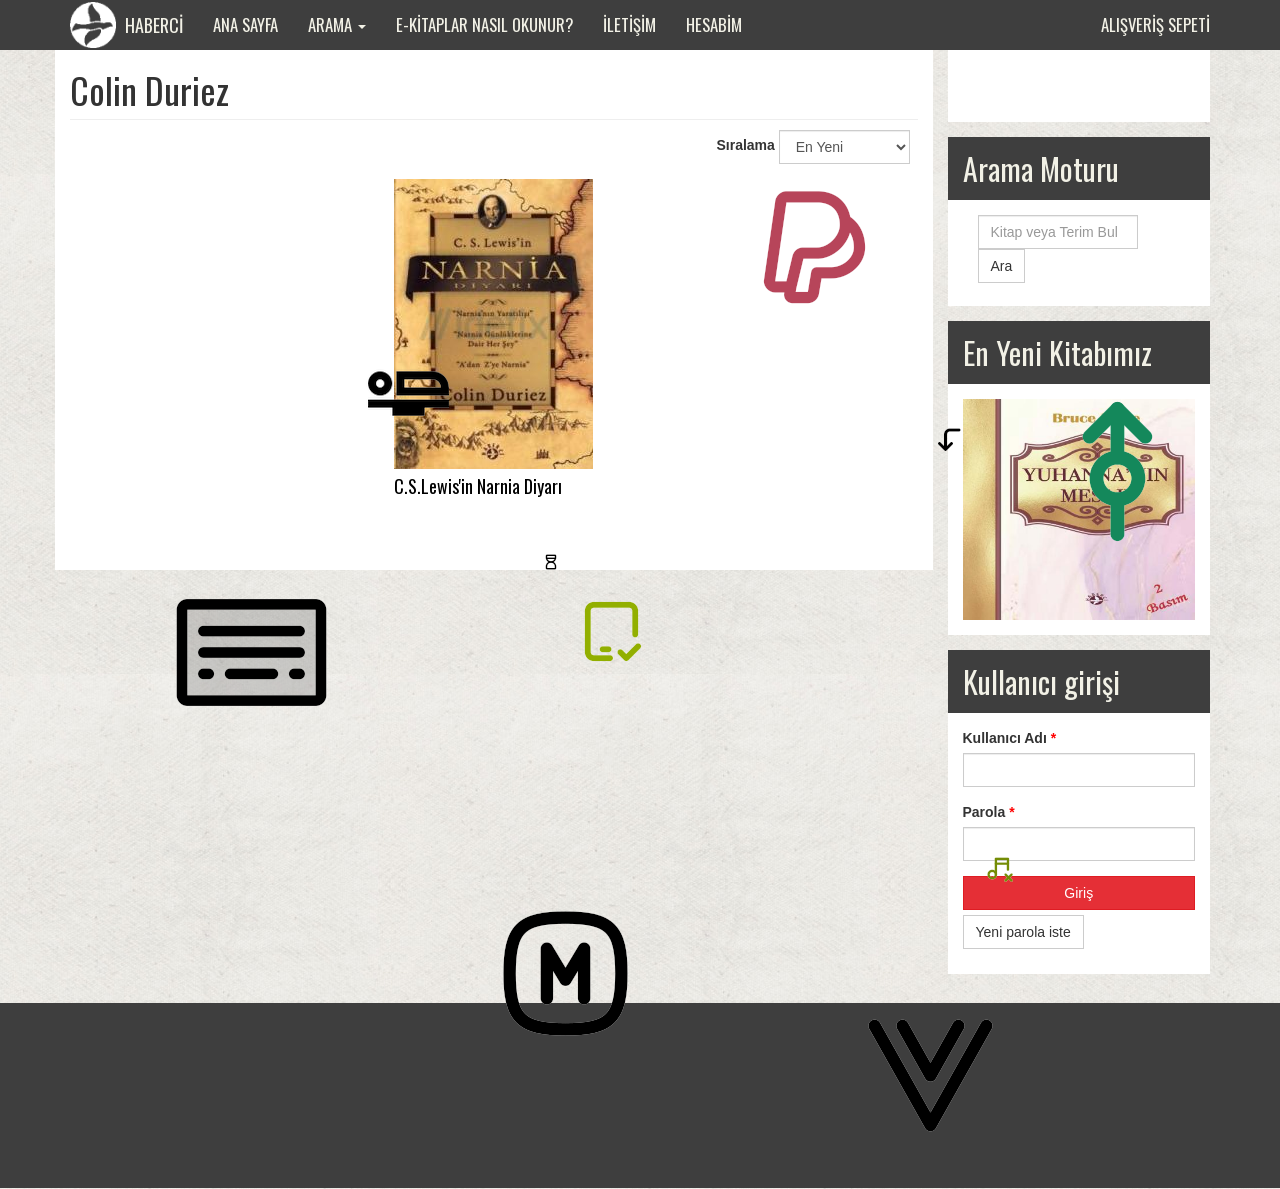 This screenshot has height=1189, width=1280. What do you see at coordinates (611, 631) in the screenshot?
I see `ipad successfully connected or paired` at bounding box center [611, 631].